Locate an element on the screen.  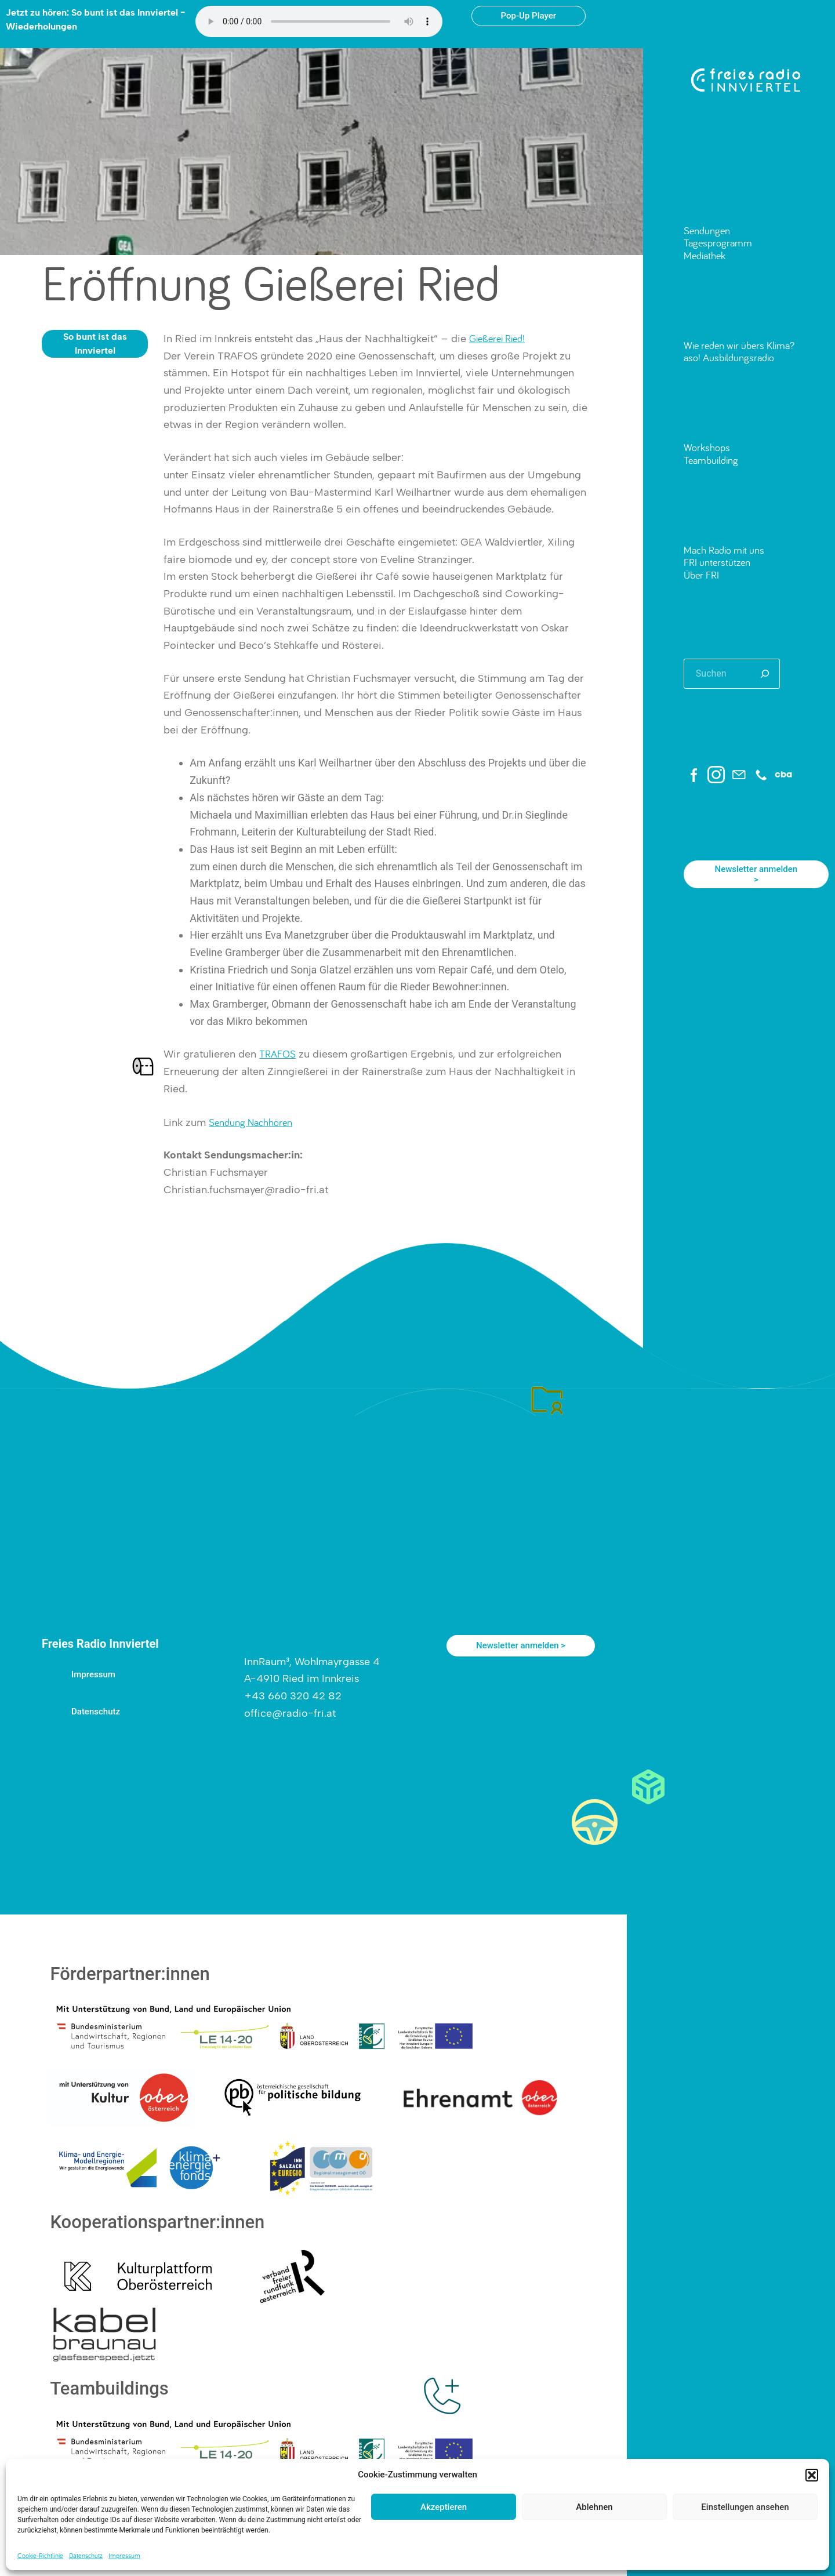
access user profile folder is located at coordinates (547, 1398).